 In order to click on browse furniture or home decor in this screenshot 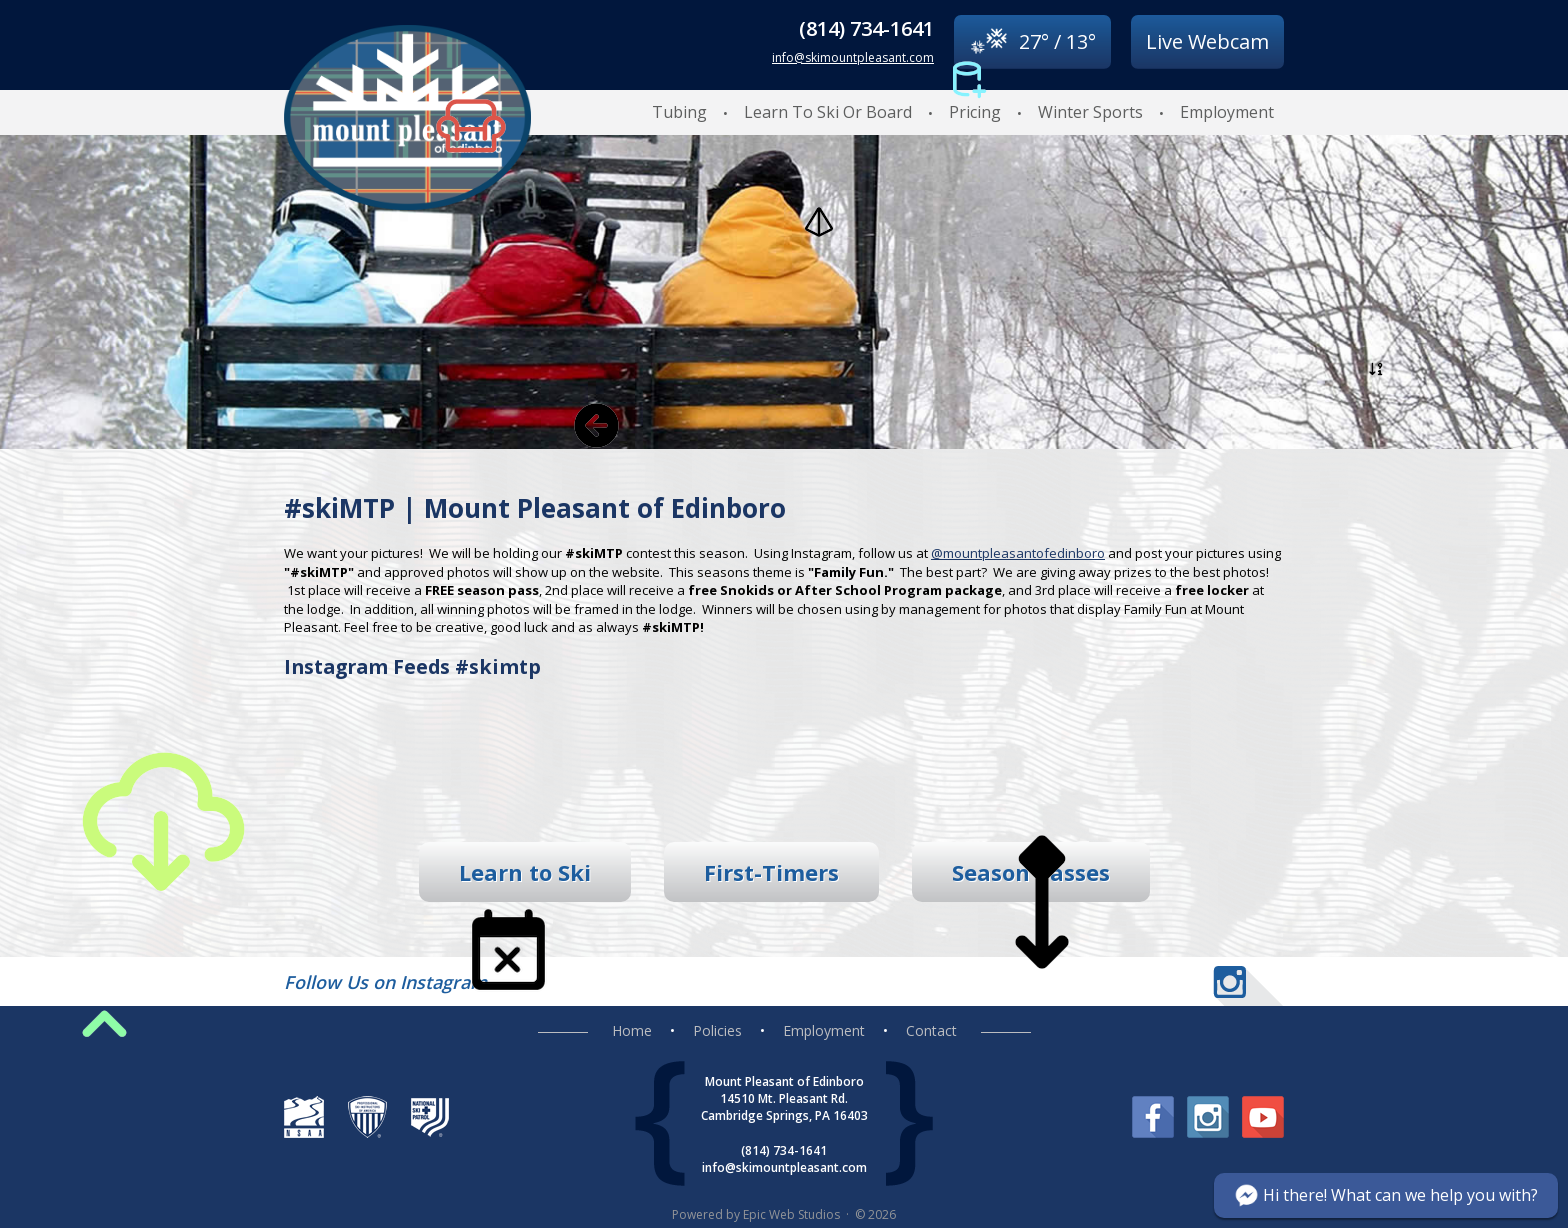, I will do `click(471, 127)`.